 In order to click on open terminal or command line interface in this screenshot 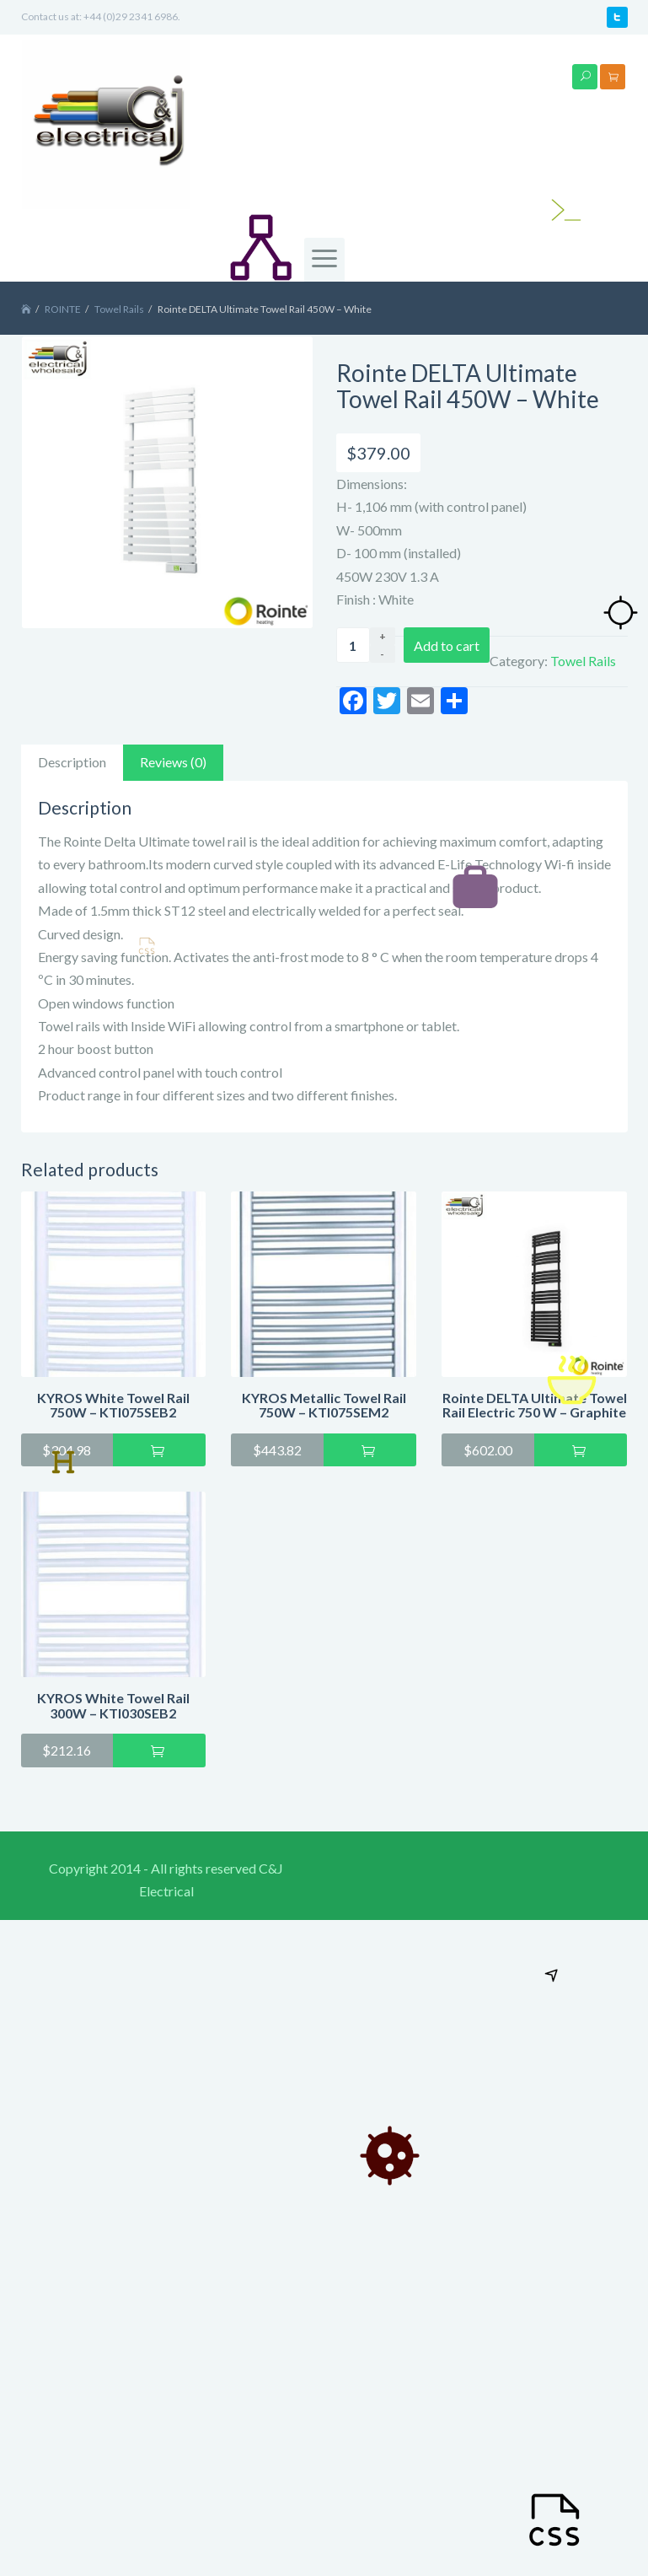, I will do `click(566, 210)`.